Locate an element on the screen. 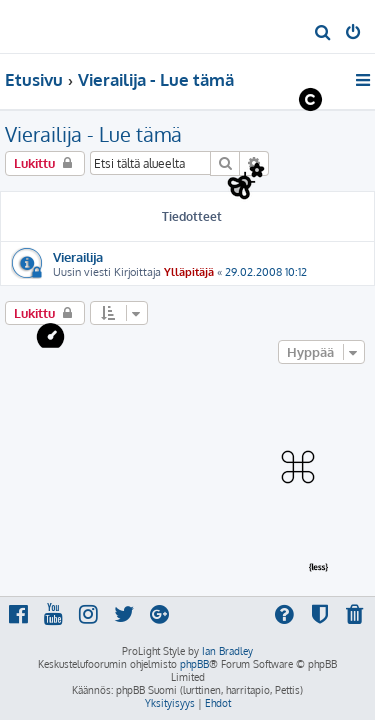  access your dashboard overview is located at coordinates (50, 335).